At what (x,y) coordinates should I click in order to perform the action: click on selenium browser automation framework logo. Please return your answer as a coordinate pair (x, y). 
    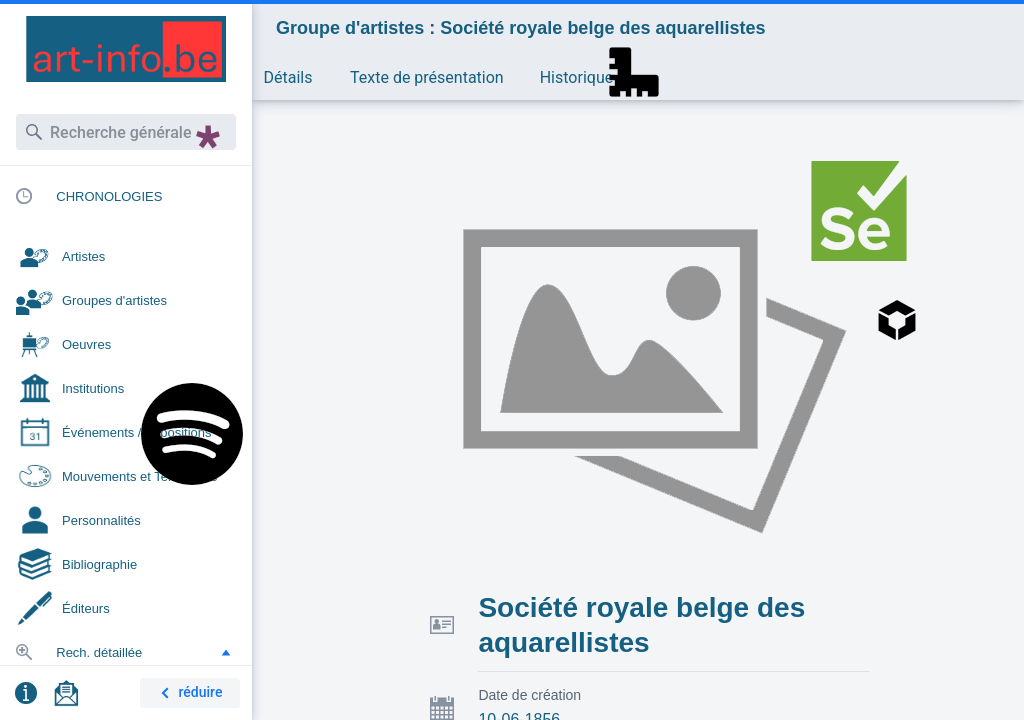
    Looking at the image, I should click on (859, 211).